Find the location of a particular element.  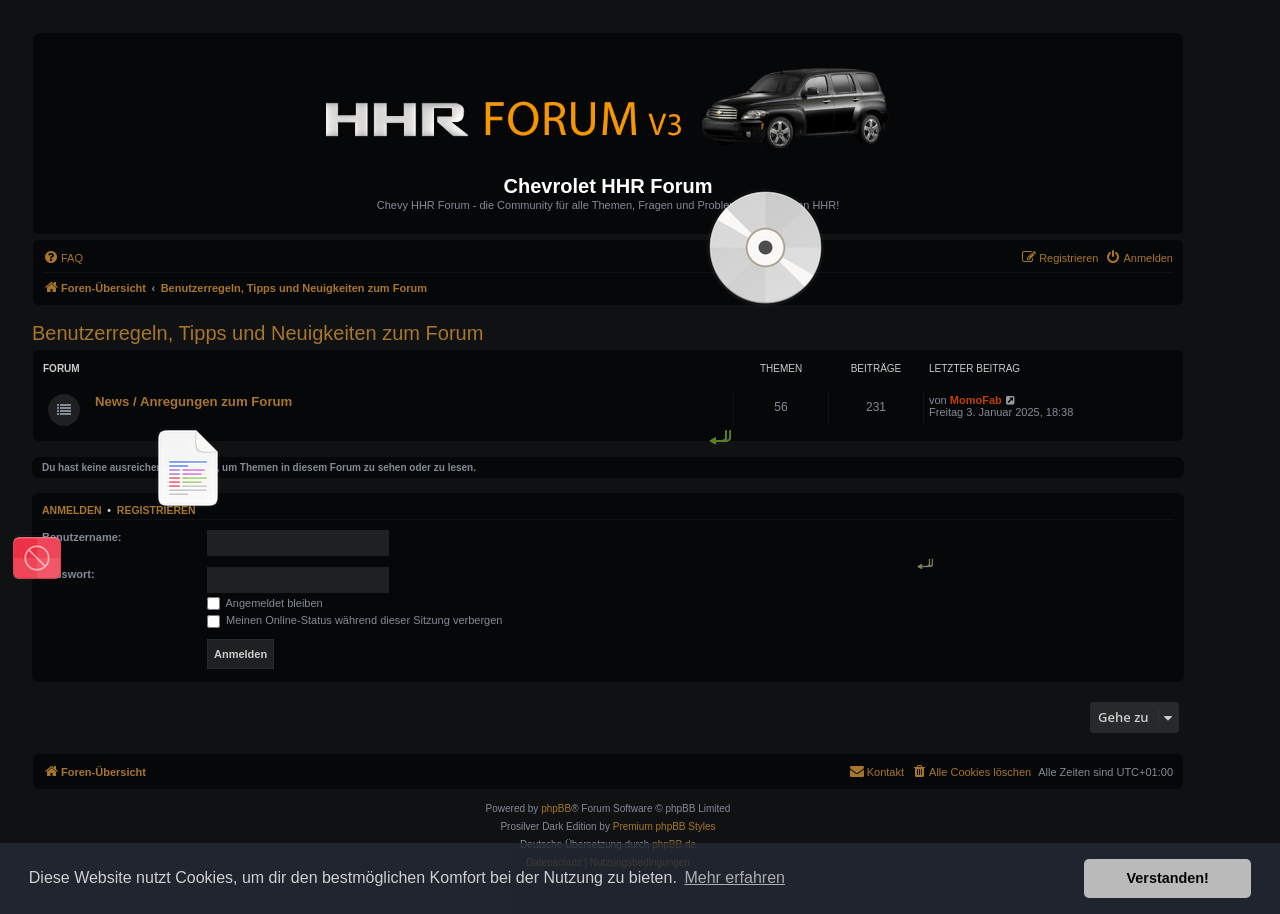

indicates a CD-R or recordable disc media is located at coordinates (765, 247).